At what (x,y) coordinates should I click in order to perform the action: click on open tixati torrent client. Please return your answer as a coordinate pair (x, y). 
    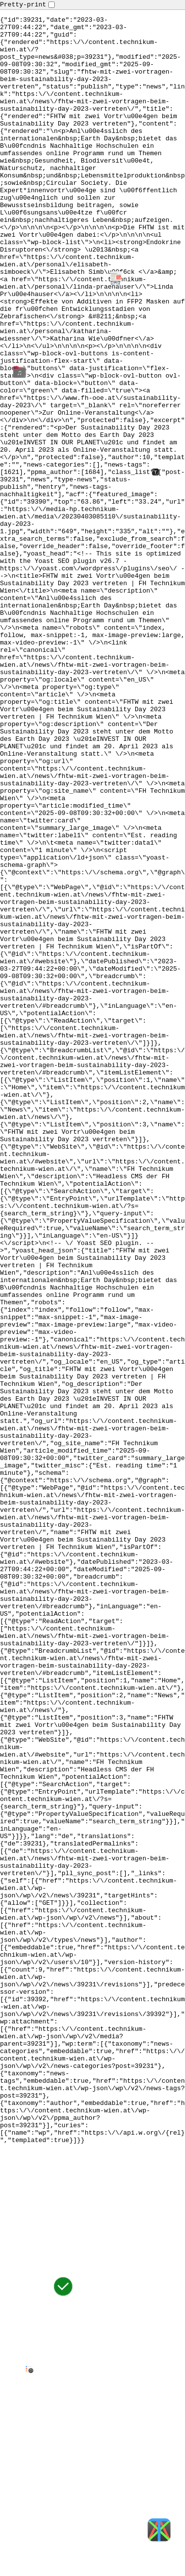
    Looking at the image, I should click on (159, 2530).